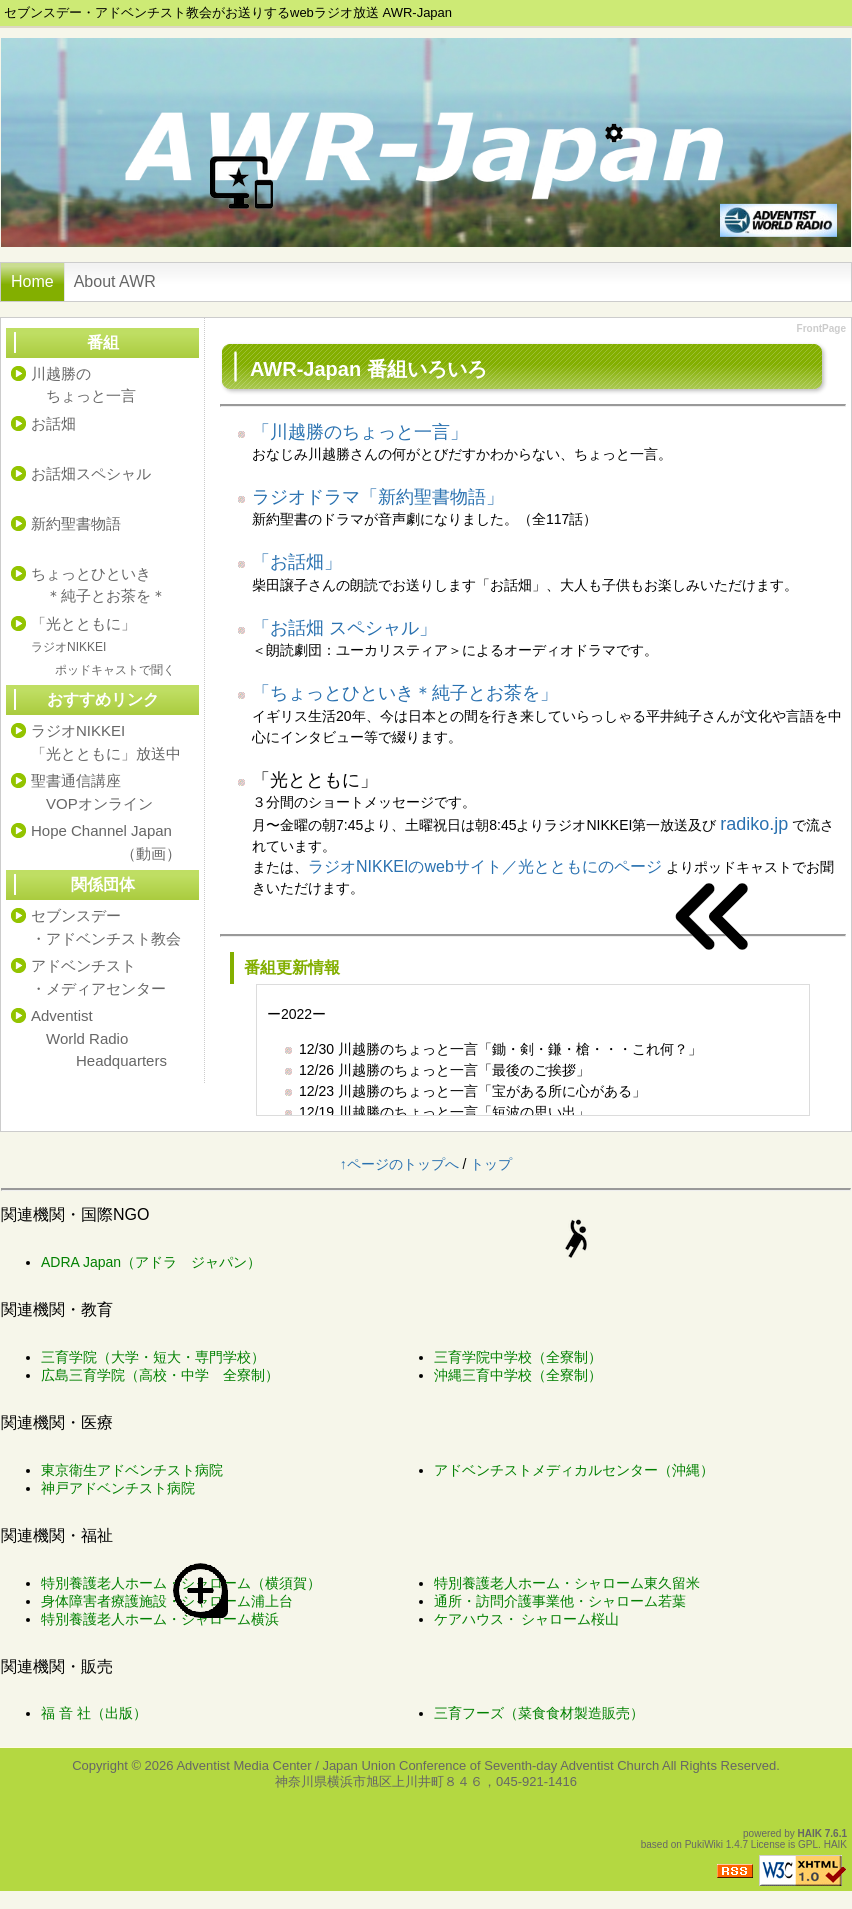  Describe the element at coordinates (241, 182) in the screenshot. I see `view important or starred devices` at that location.